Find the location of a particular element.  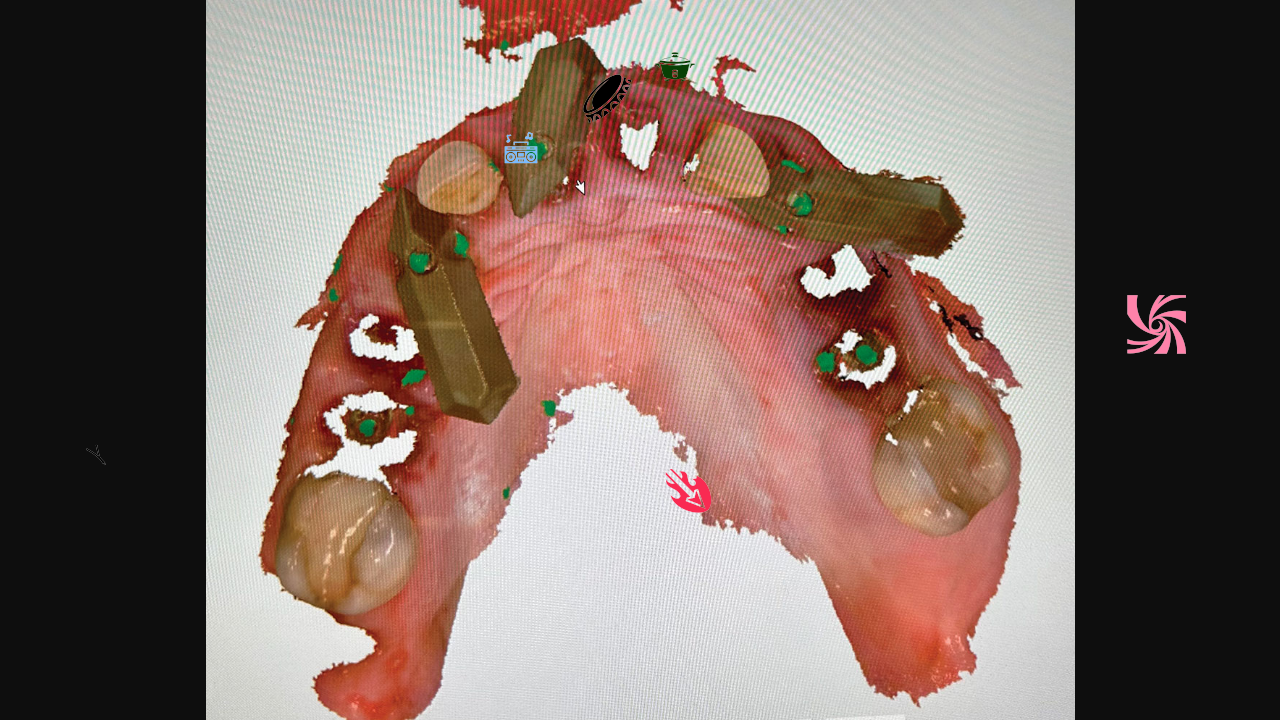

dowsing or divination tool in a game interface is located at coordinates (96, 455).